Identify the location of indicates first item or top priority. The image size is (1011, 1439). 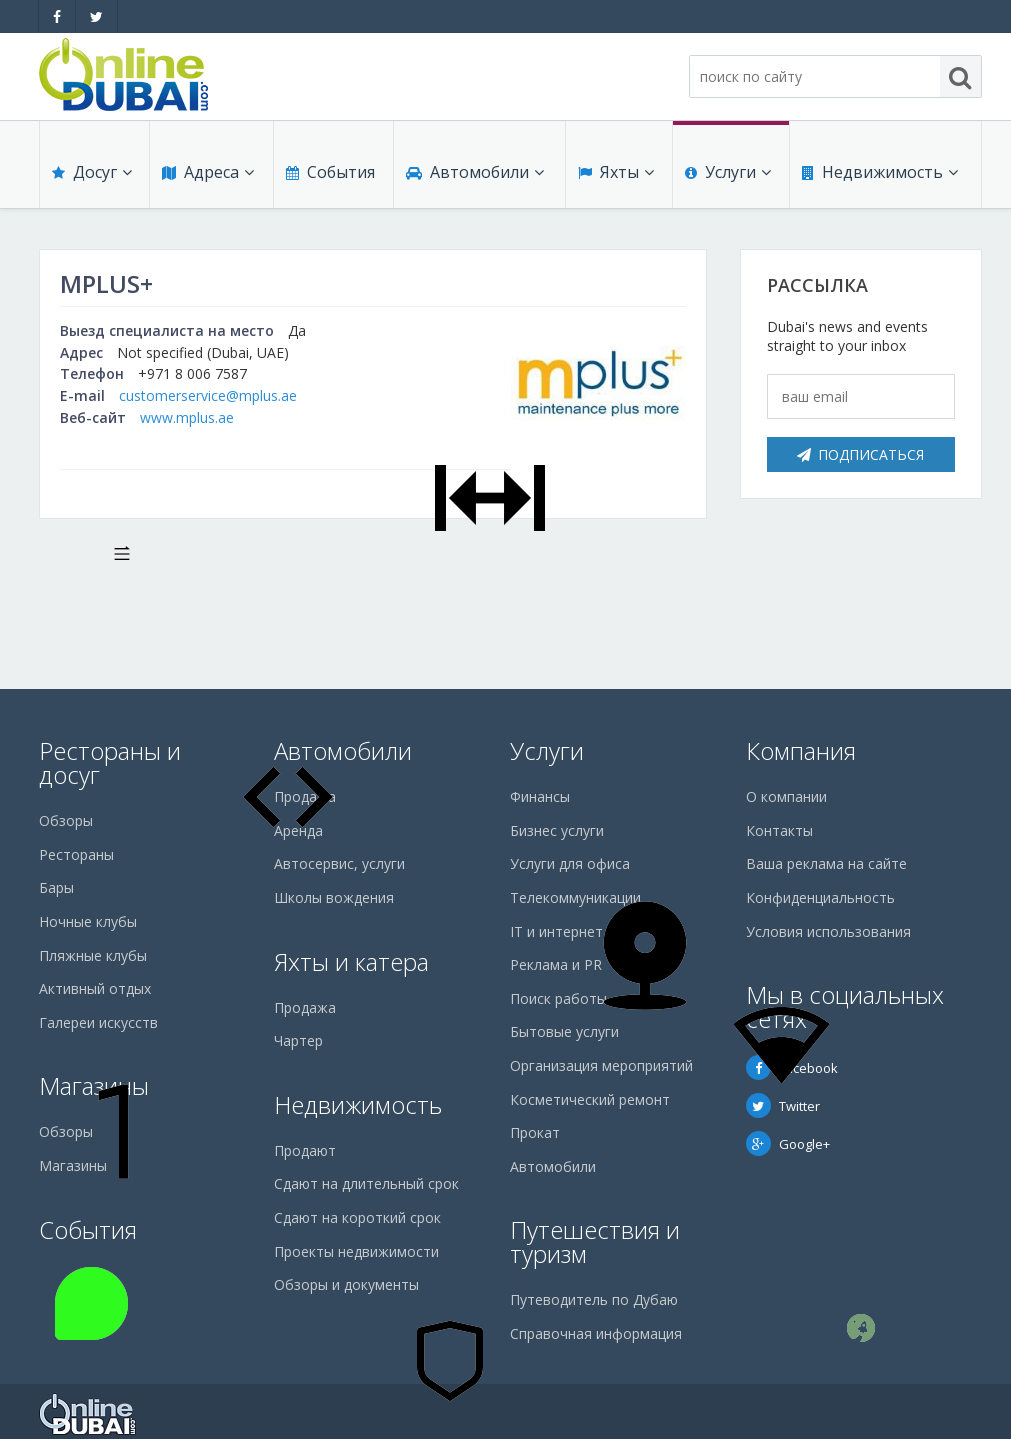
(119, 1133).